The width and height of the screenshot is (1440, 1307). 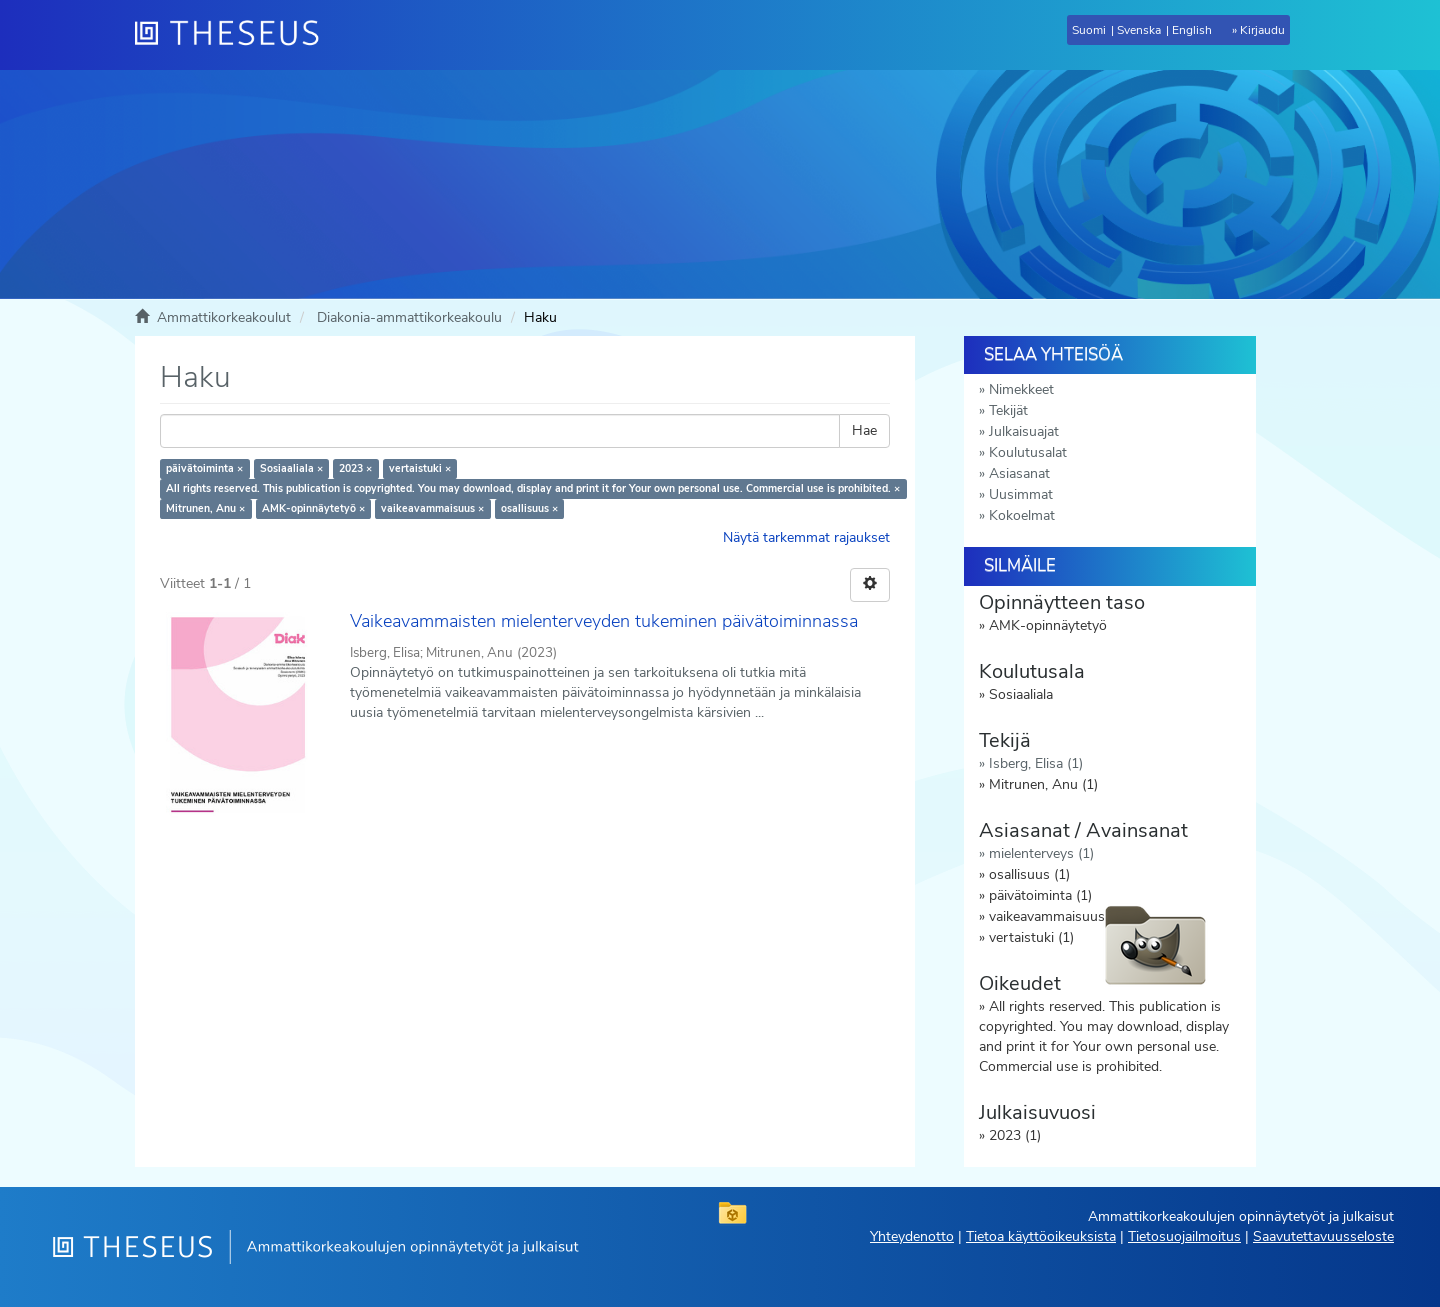 What do you see at coordinates (1155, 948) in the screenshot?
I see `open GIMP project files folder` at bounding box center [1155, 948].